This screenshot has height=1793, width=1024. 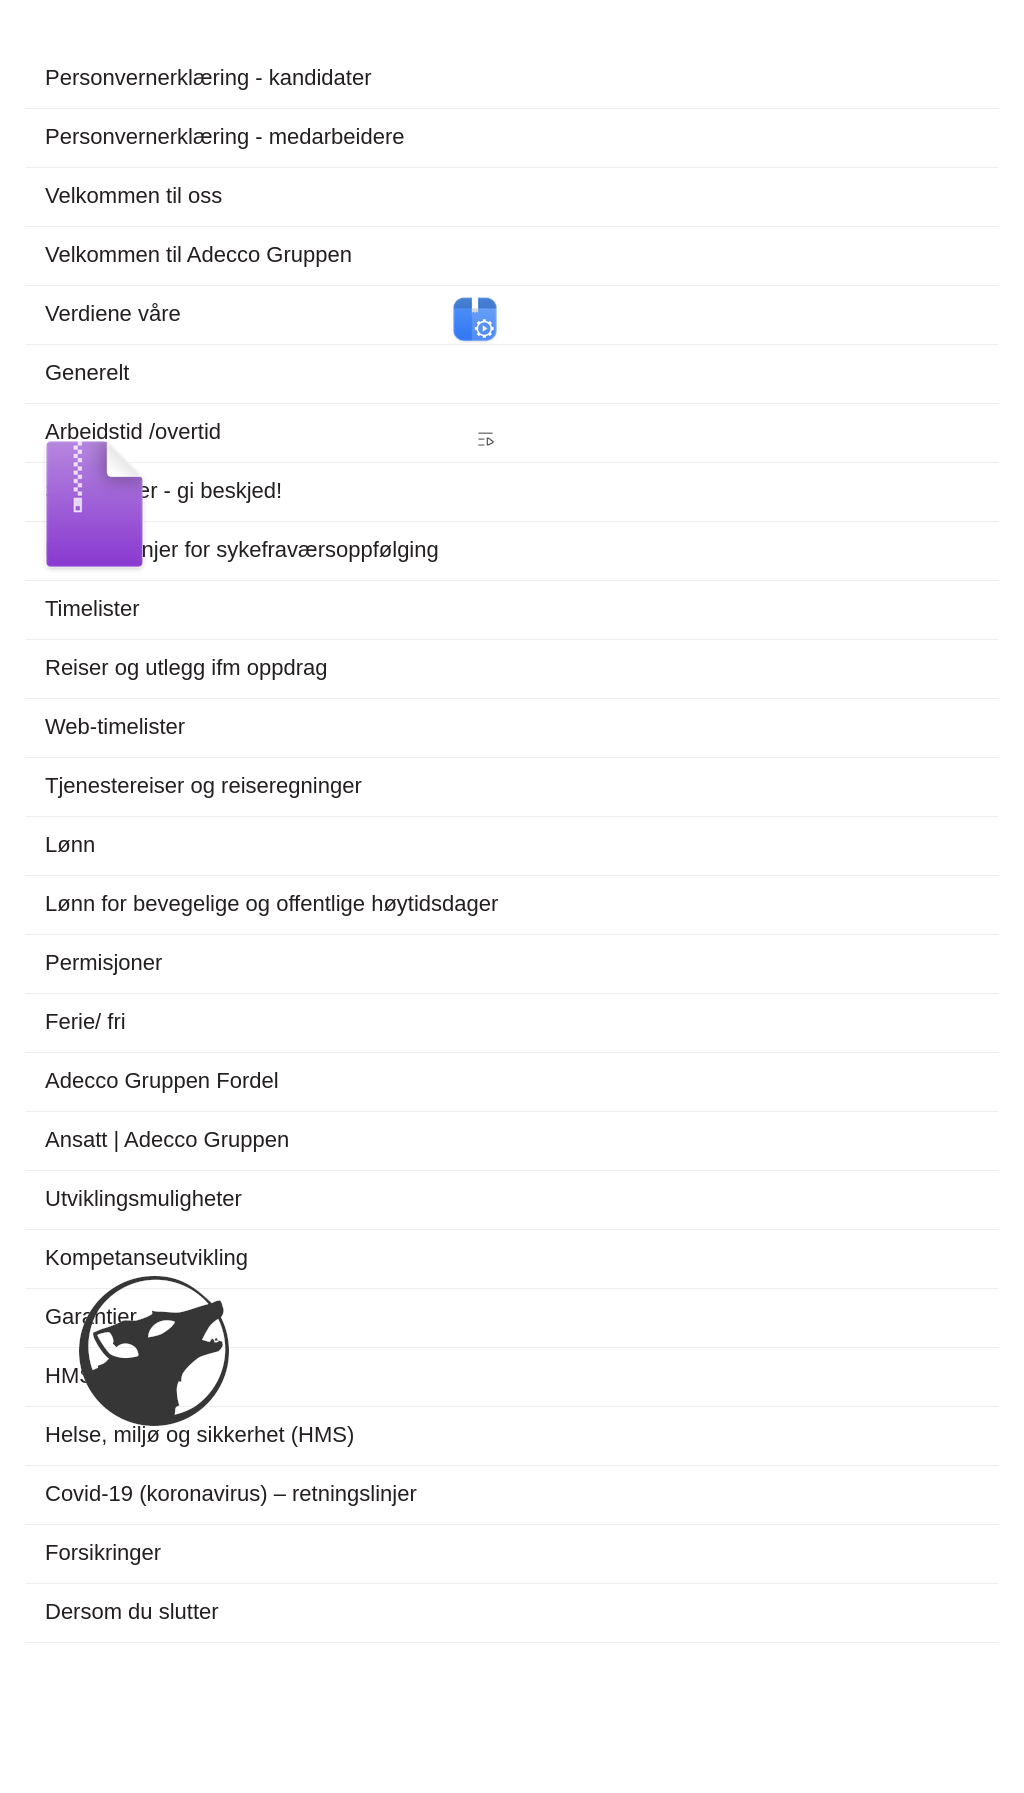 What do you see at coordinates (485, 438) in the screenshot?
I see `view or manage the play queue` at bounding box center [485, 438].